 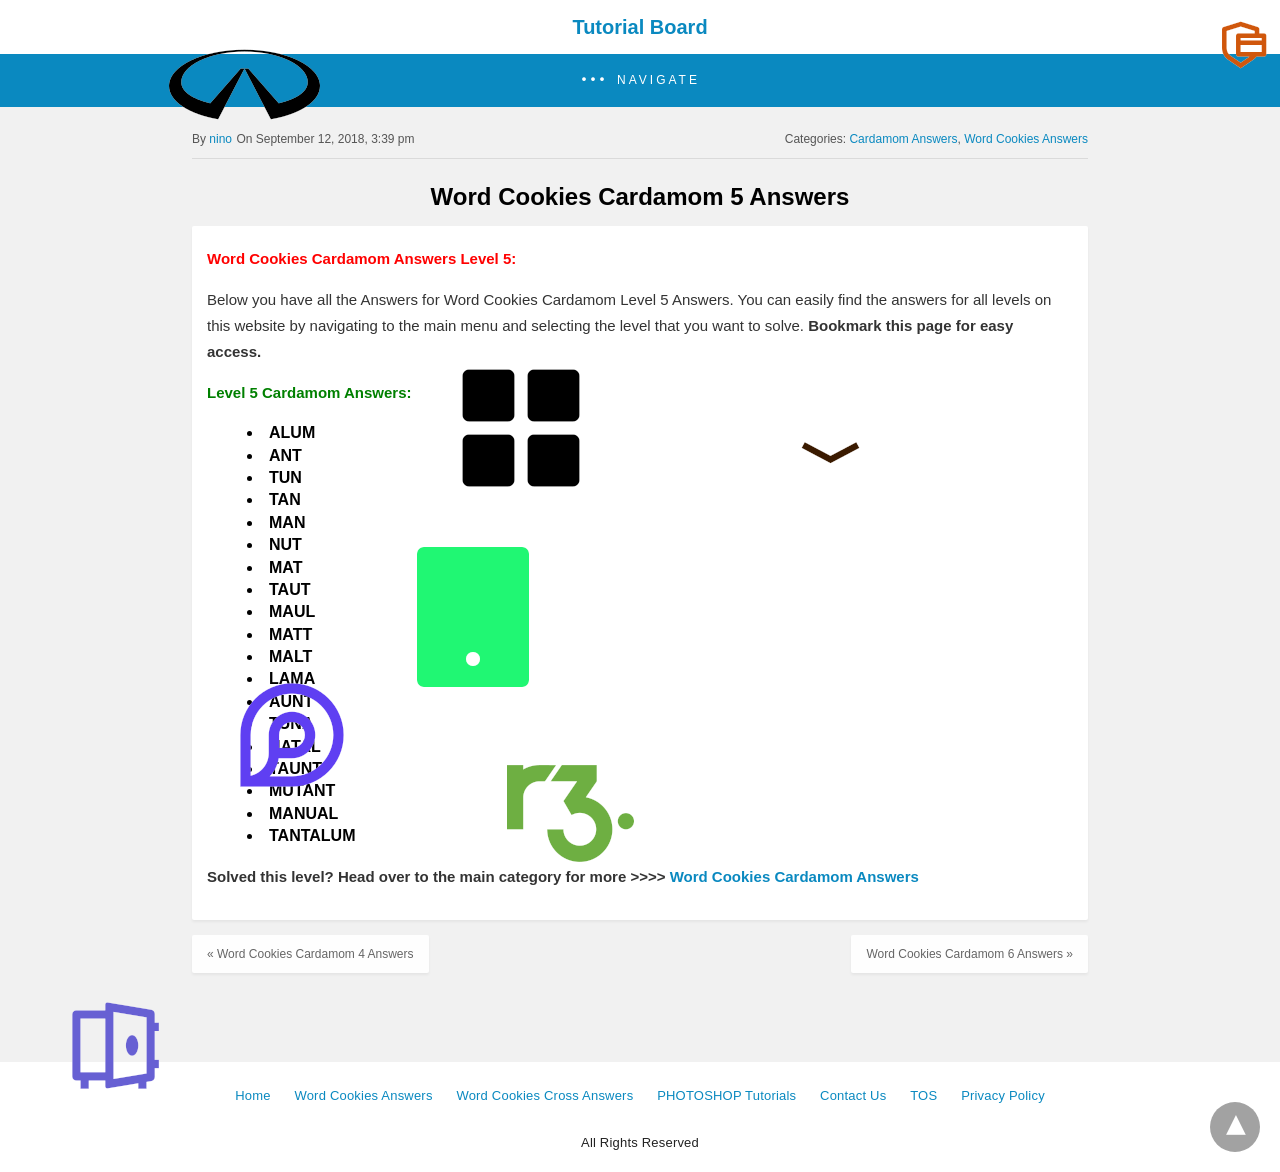 What do you see at coordinates (521, 428) in the screenshot?
I see `access app grid or menu` at bounding box center [521, 428].